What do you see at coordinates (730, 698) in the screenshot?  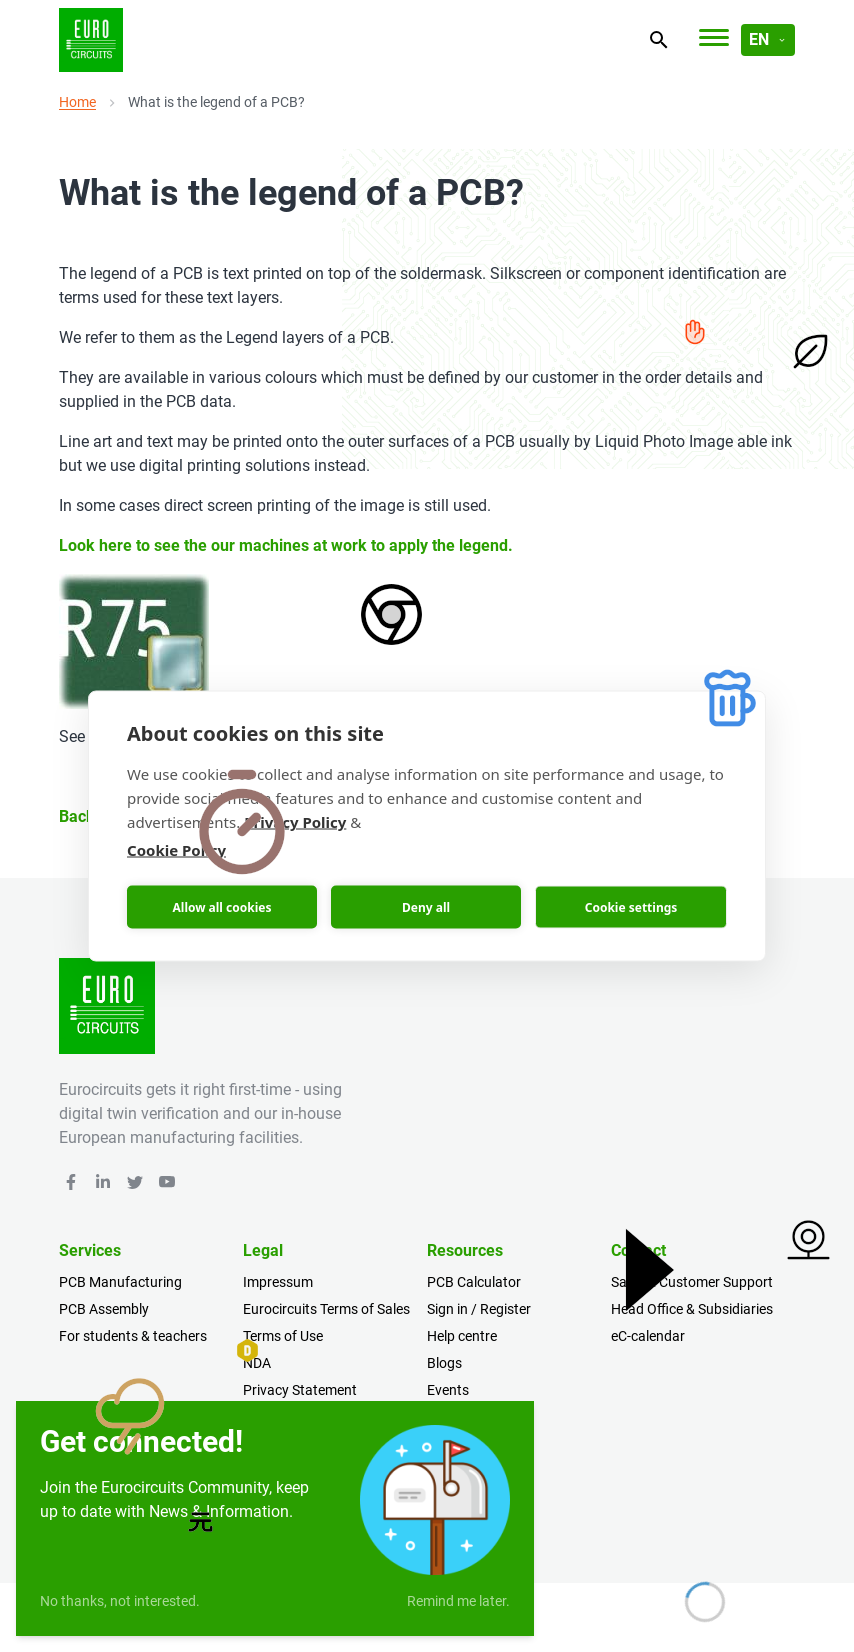 I see `browse nearby bars or breweries` at bounding box center [730, 698].